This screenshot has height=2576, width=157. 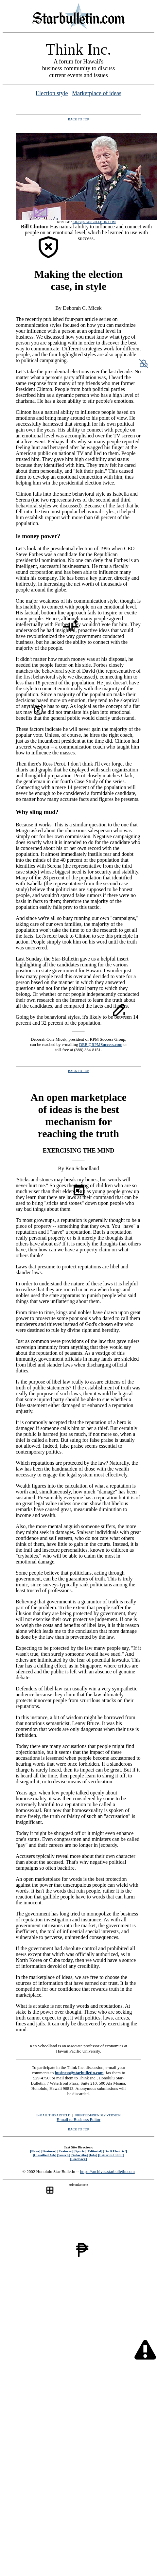 What do you see at coordinates (48, 247) in the screenshot?
I see `security check failed` at bounding box center [48, 247].